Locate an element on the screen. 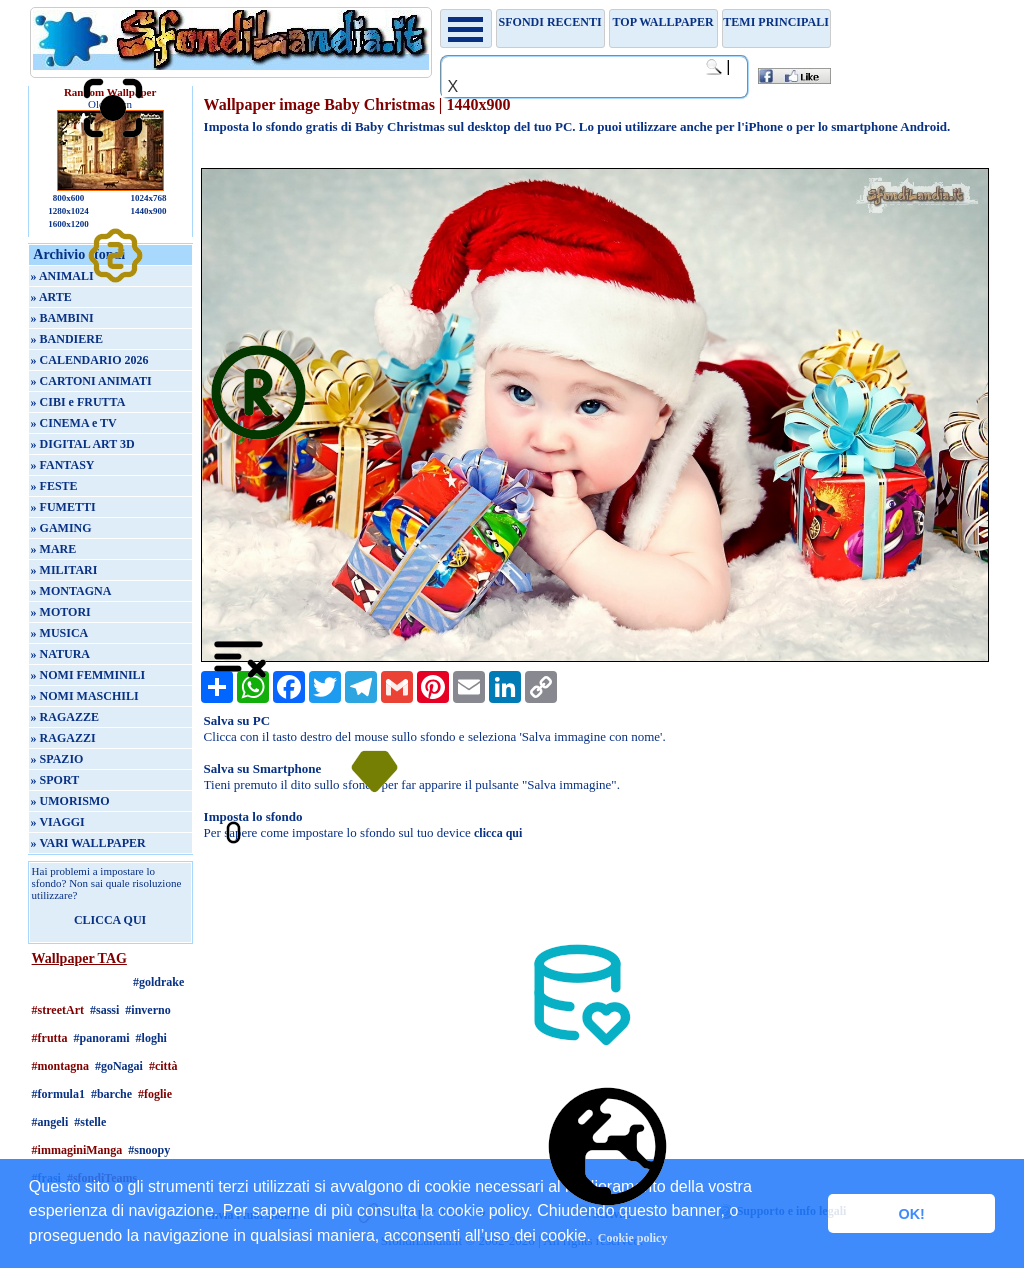  remove a playlist is located at coordinates (238, 656).